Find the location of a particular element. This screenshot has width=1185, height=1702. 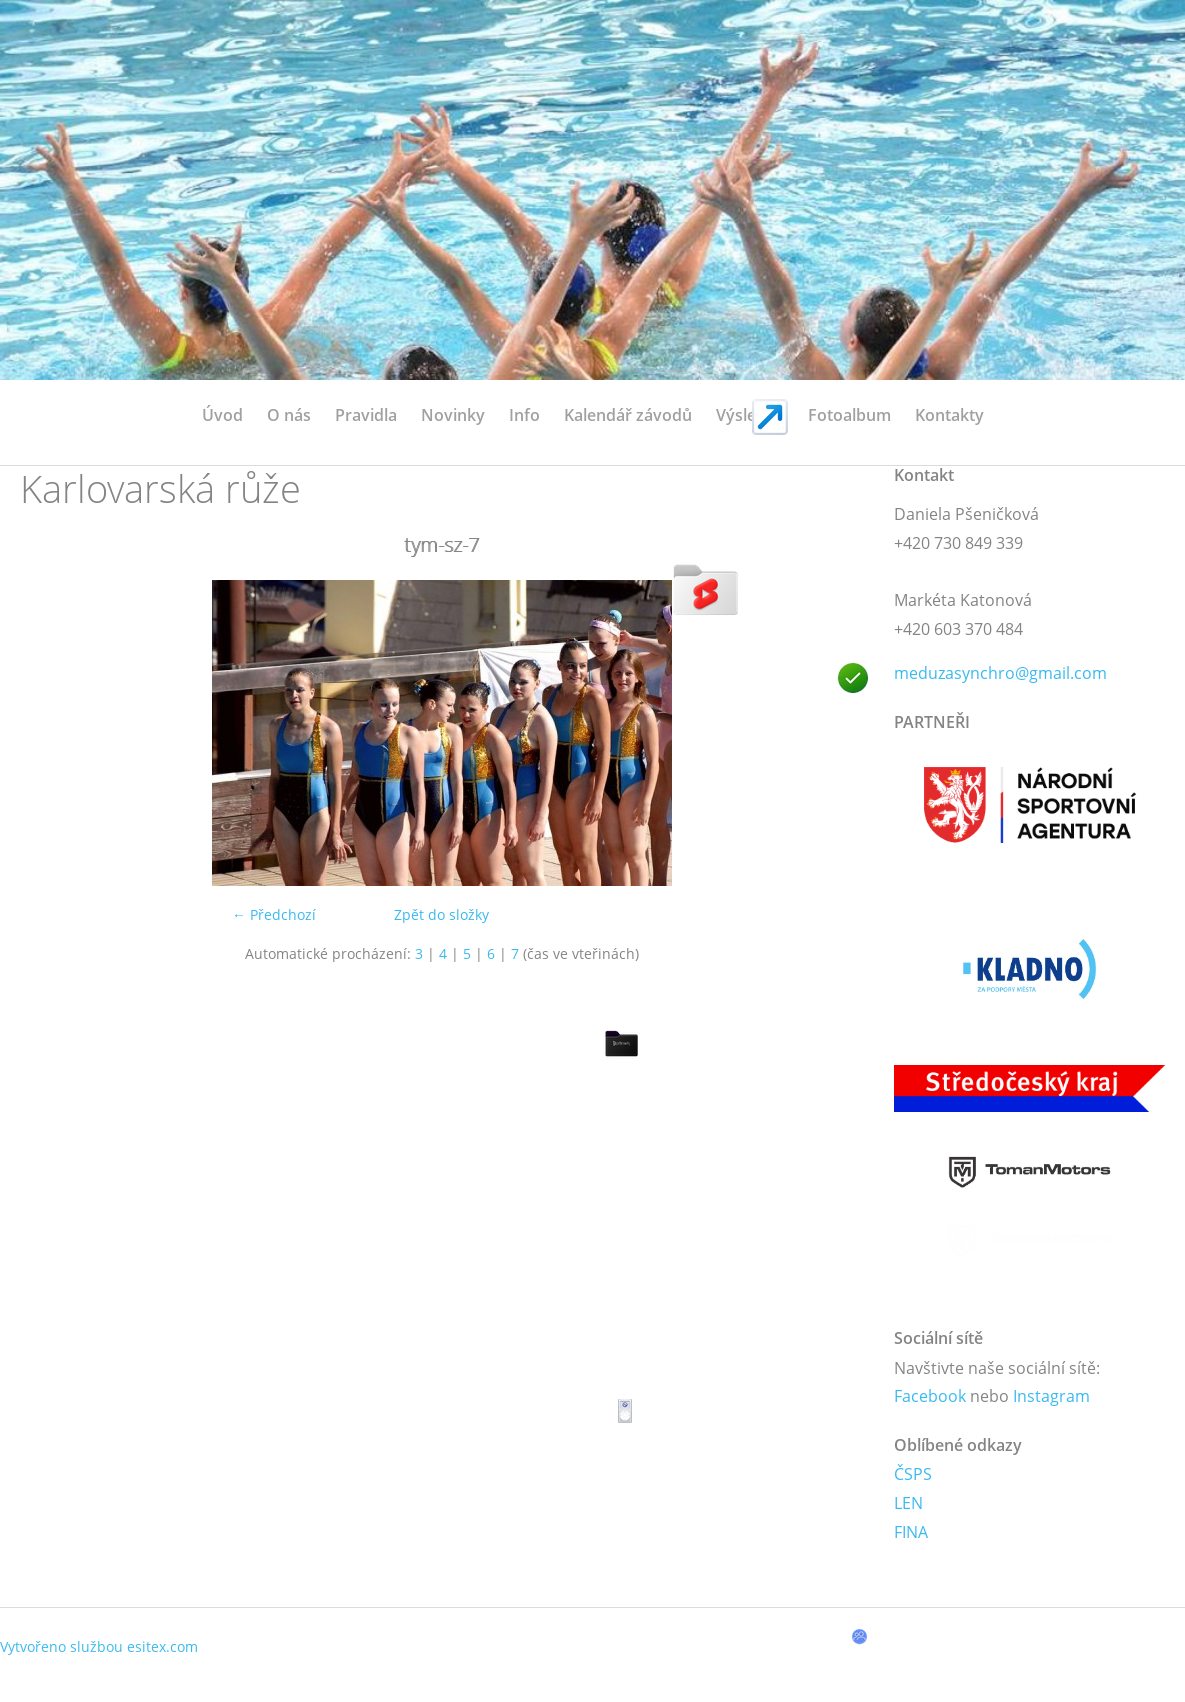

indicates a successfully completed action is located at coordinates (836, 661).